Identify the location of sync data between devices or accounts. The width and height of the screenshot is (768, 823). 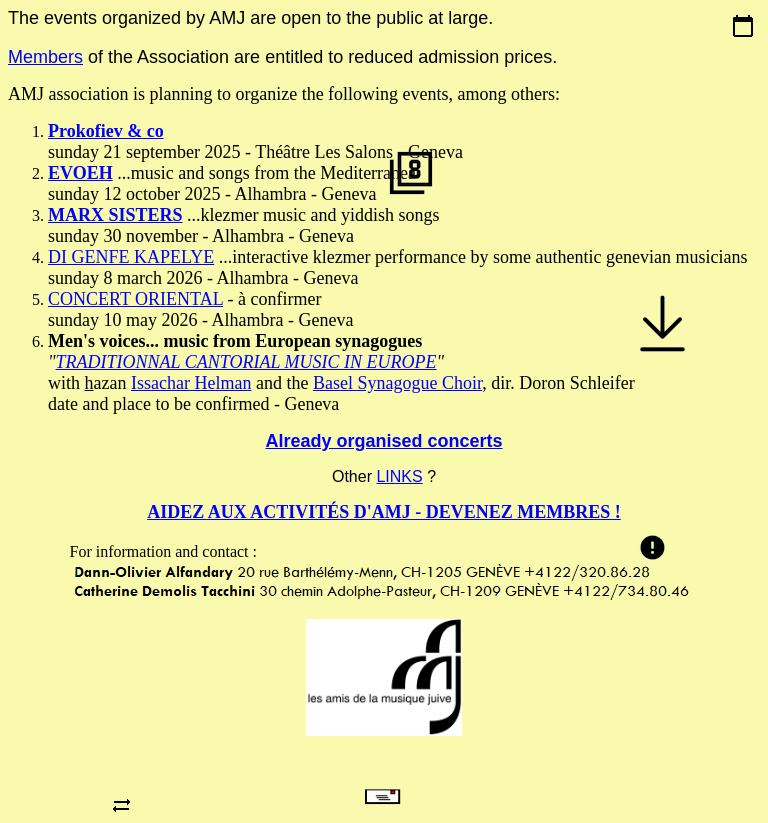
(121, 805).